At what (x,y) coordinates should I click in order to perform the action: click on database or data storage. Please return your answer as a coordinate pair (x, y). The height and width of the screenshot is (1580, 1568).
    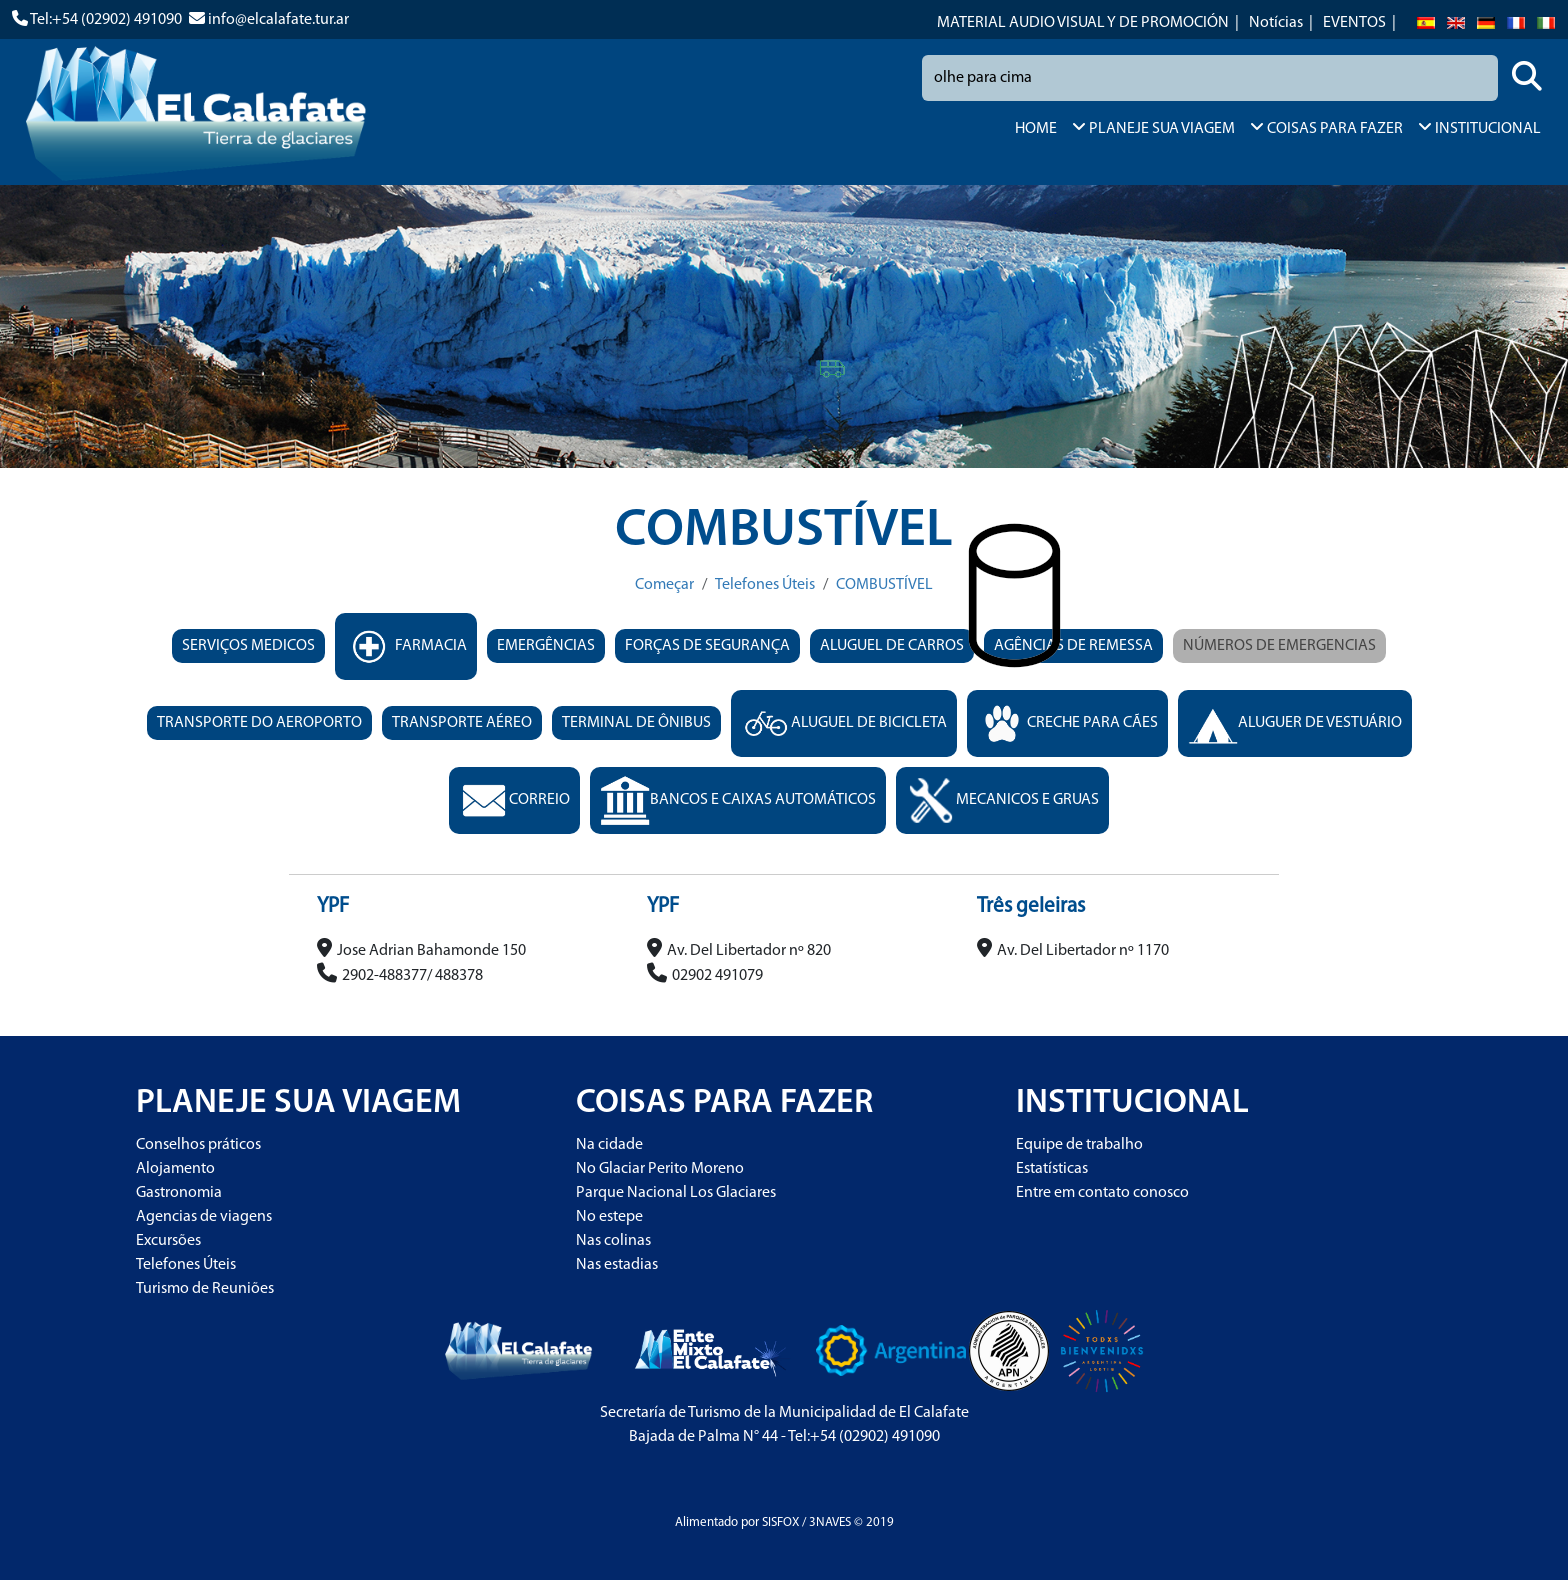
    Looking at the image, I should click on (1014, 595).